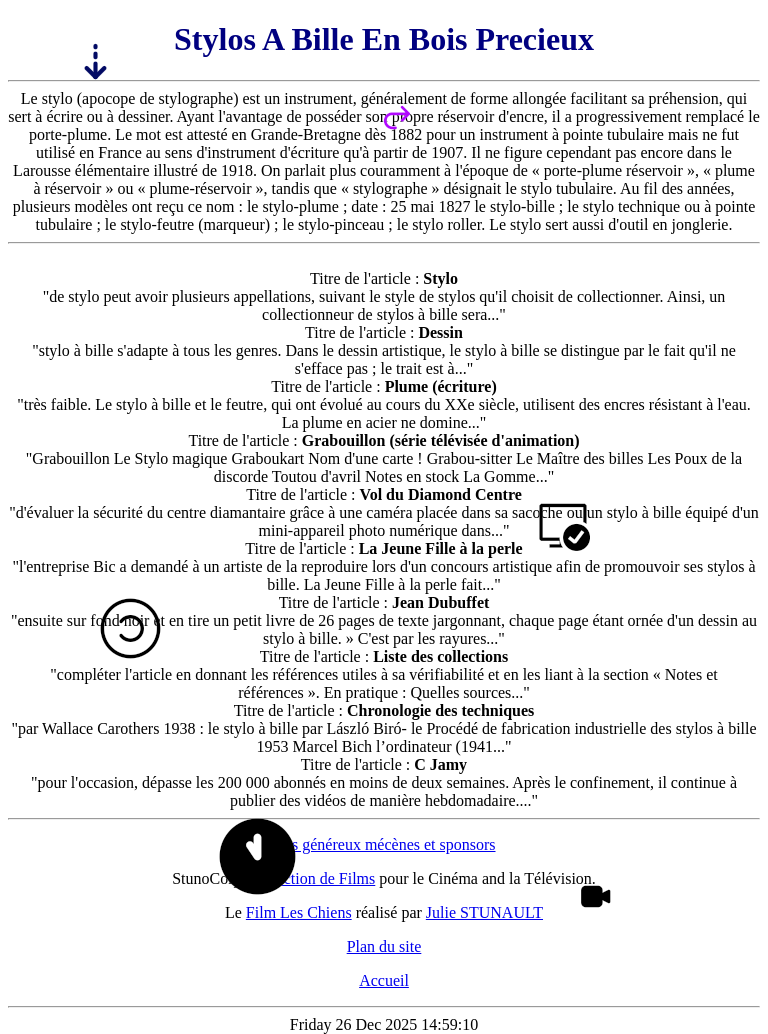 This screenshot has height=1034, width=768. What do you see at coordinates (257, 856) in the screenshot?
I see `indicates time at 11 o'clock` at bounding box center [257, 856].